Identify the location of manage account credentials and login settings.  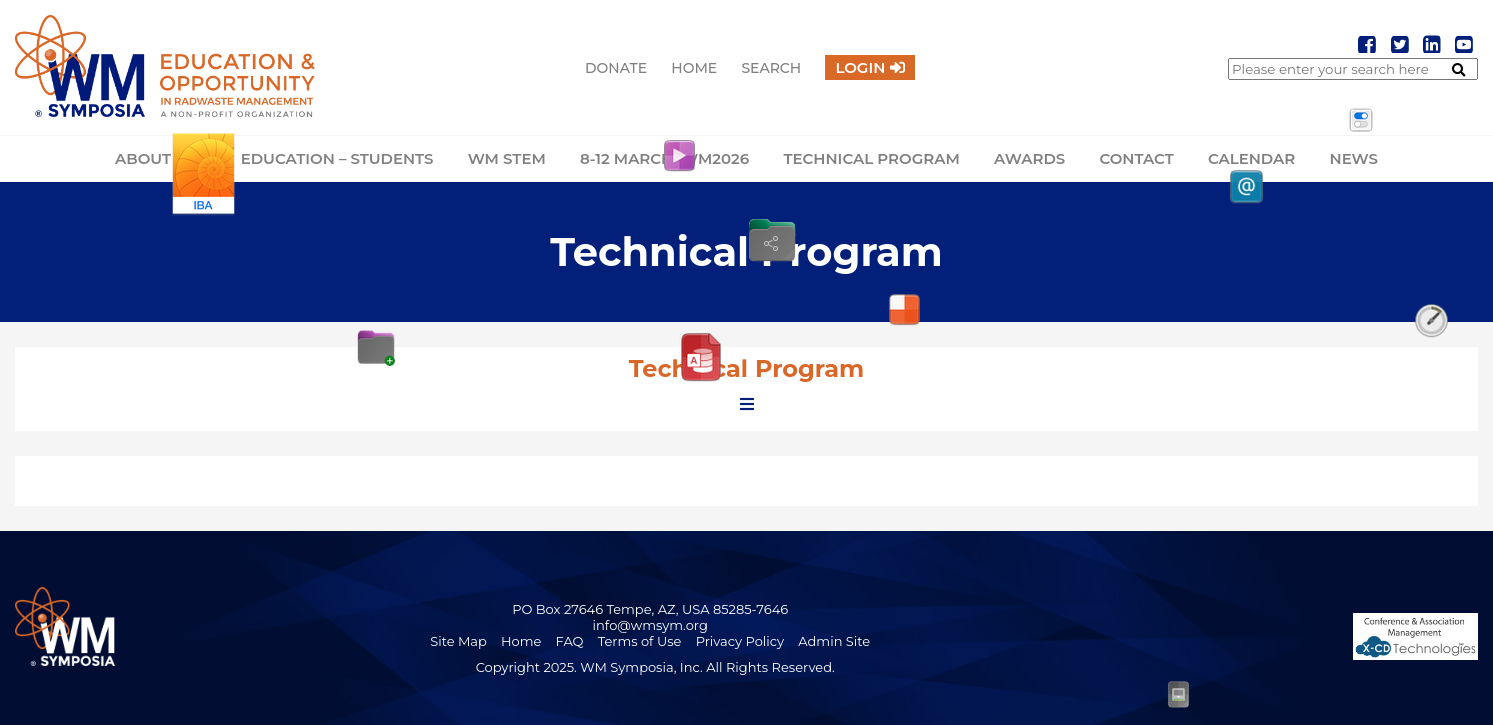
(1246, 186).